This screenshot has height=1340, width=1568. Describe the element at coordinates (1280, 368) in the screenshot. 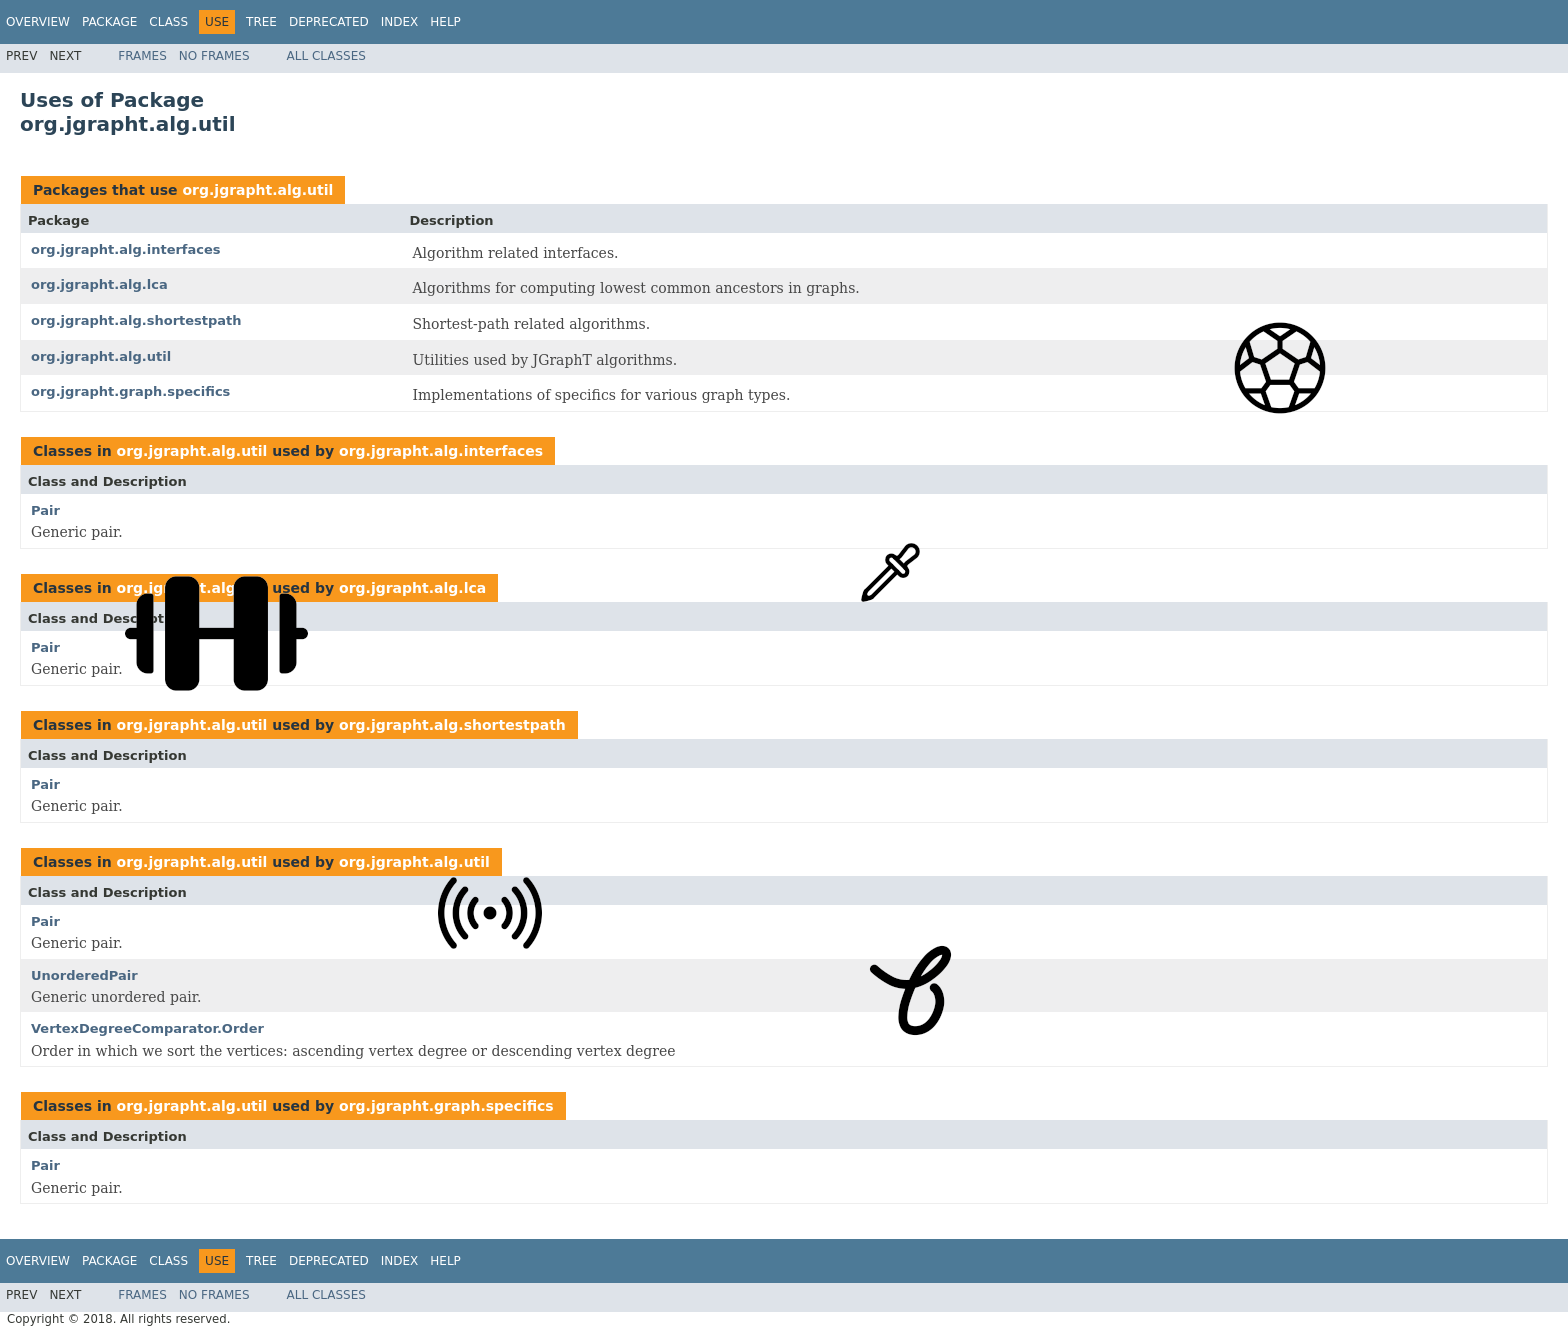

I see `access sports or soccer-related content` at that location.